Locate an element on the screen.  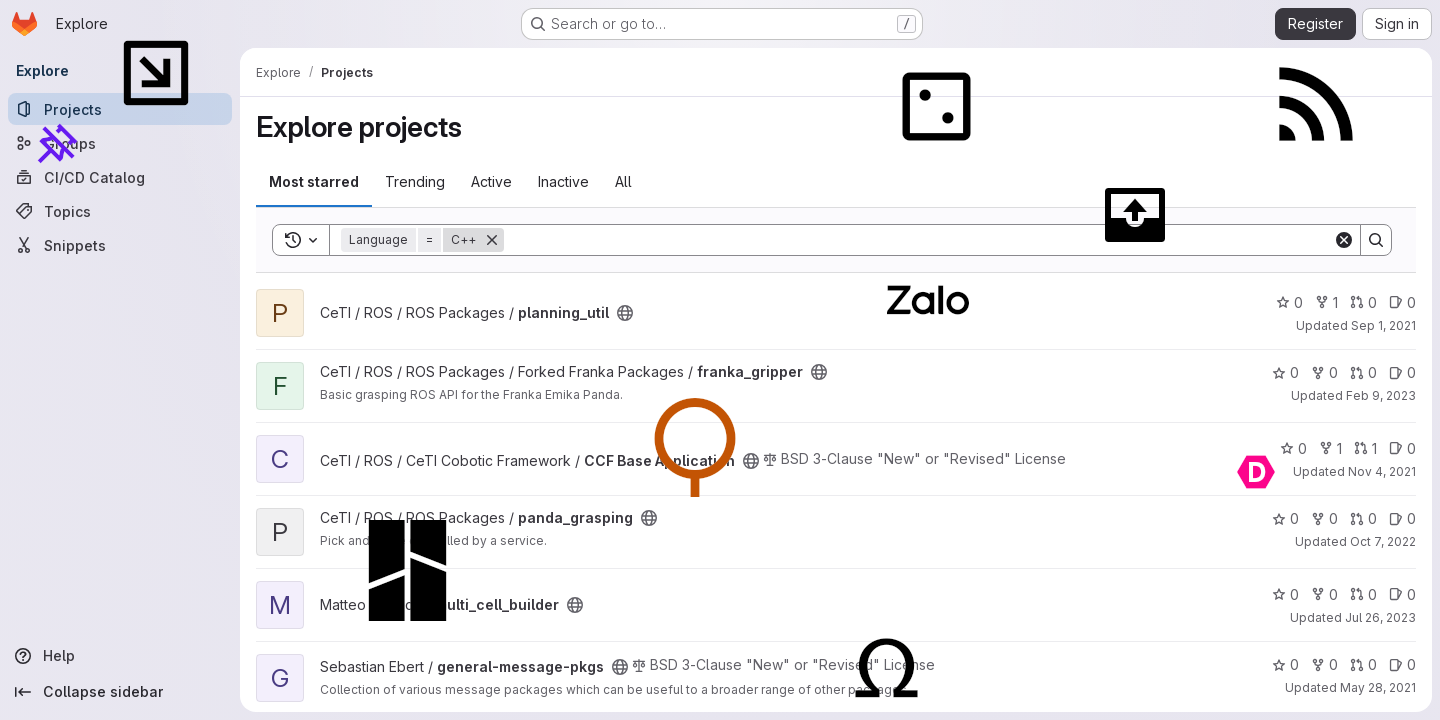
unpin a saved location is located at coordinates (56, 145).